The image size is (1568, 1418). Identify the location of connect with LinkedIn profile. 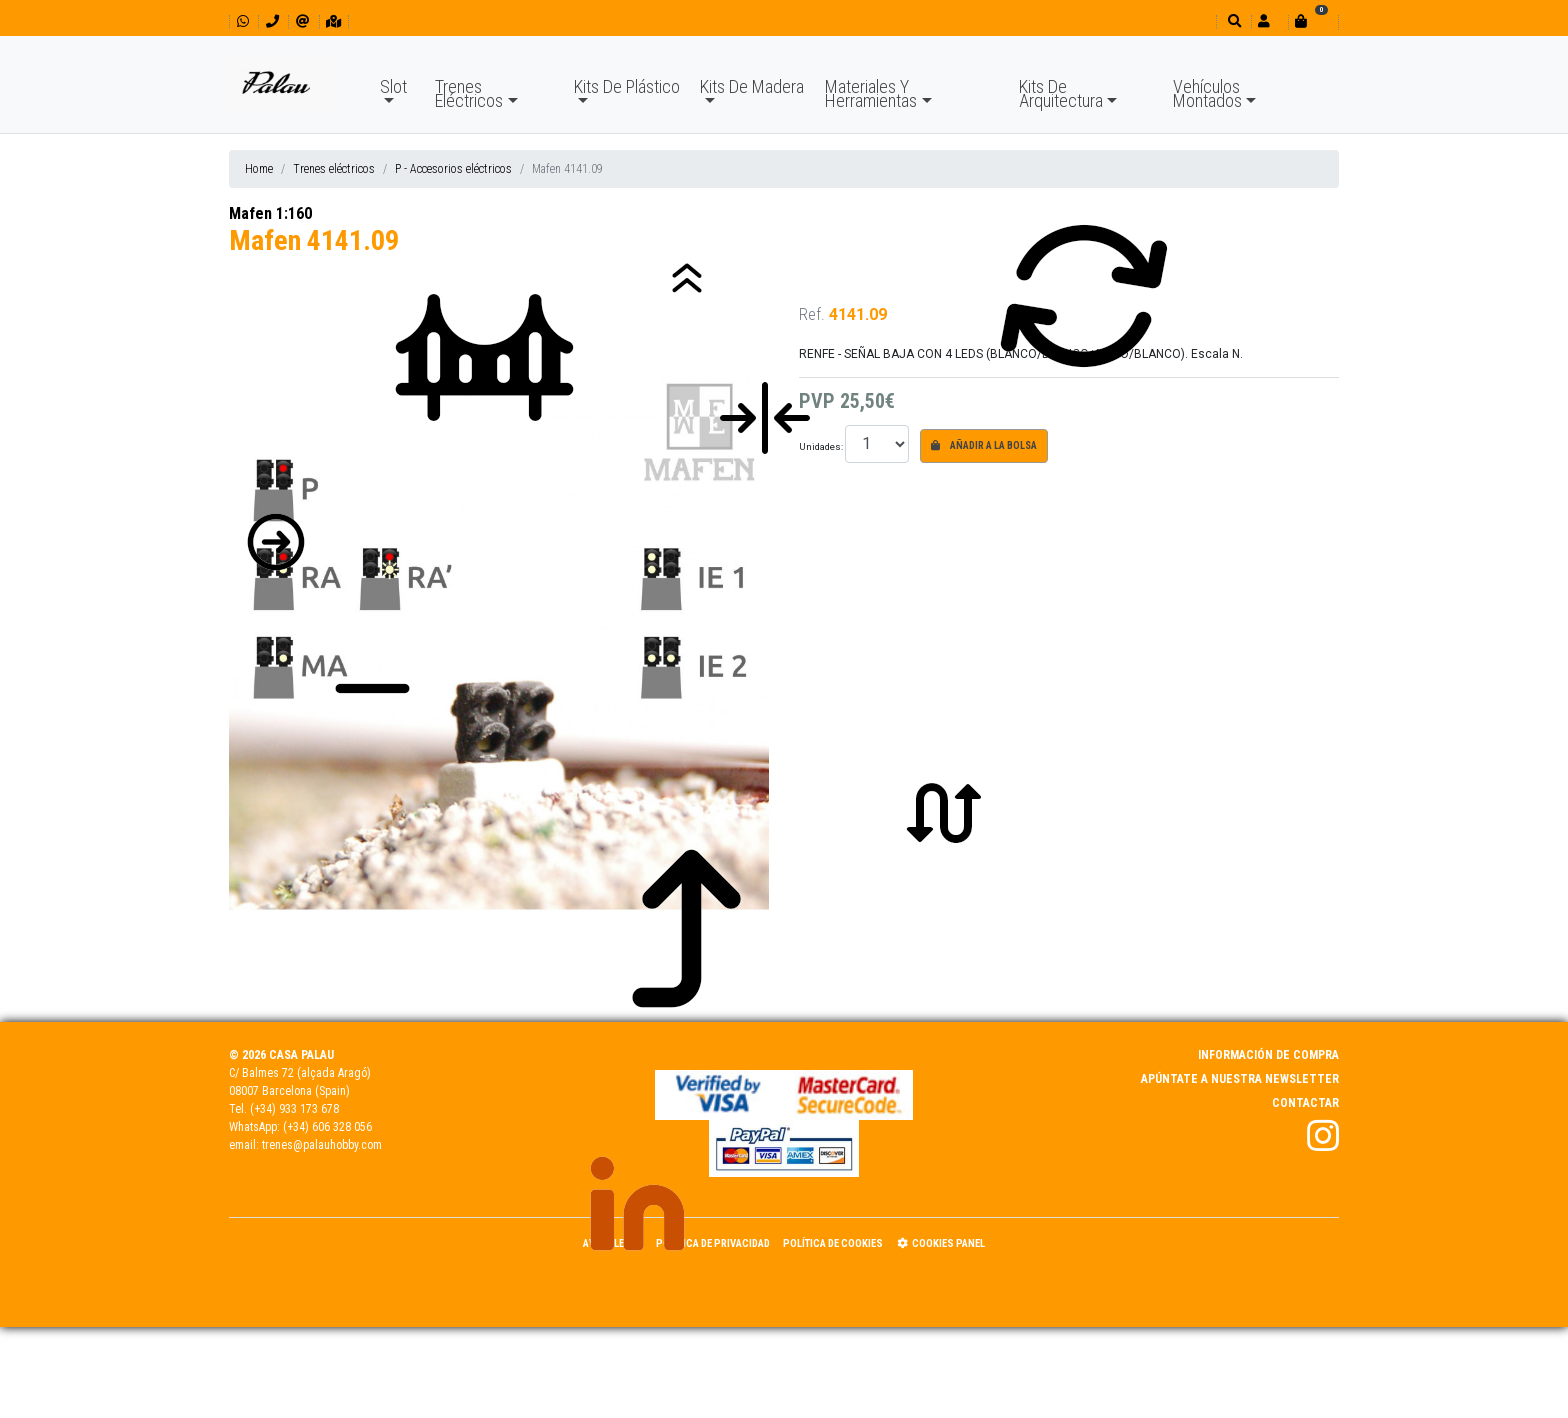
(637, 1203).